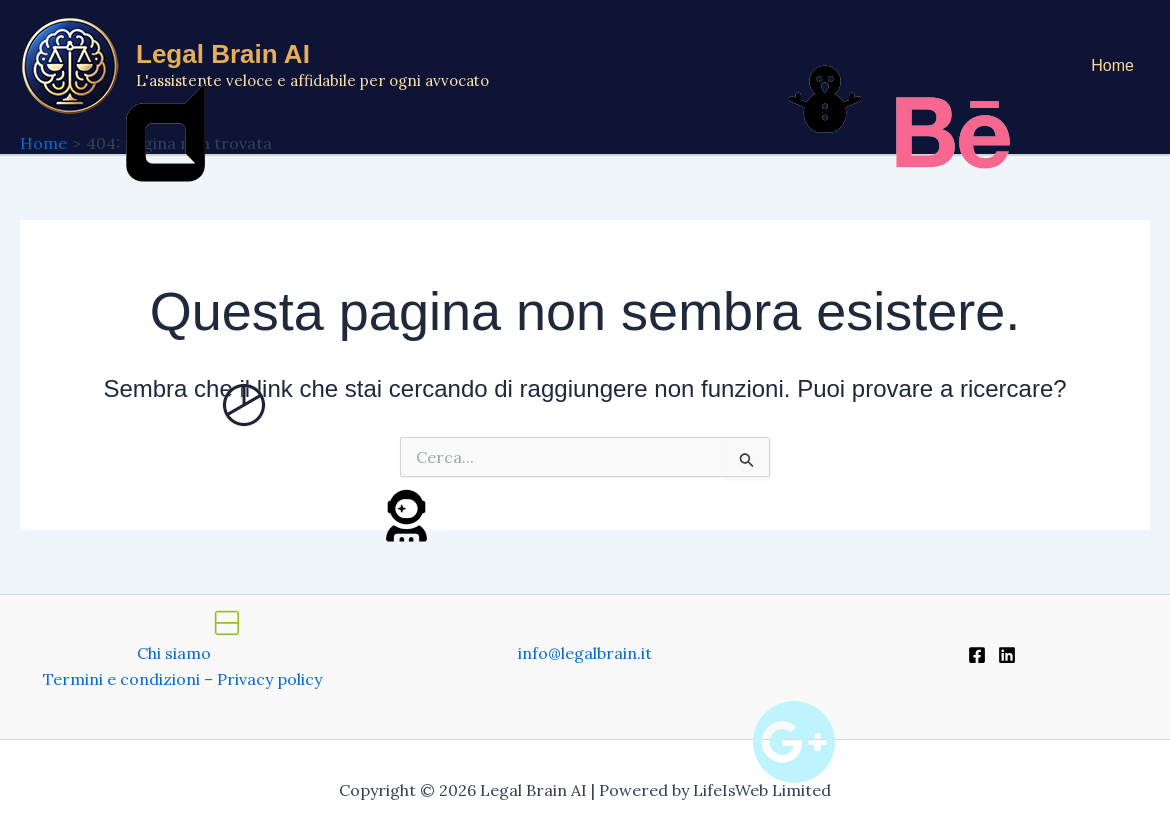 The width and height of the screenshot is (1170, 840). What do you see at coordinates (226, 622) in the screenshot?
I see `split editor view horizontally` at bounding box center [226, 622].